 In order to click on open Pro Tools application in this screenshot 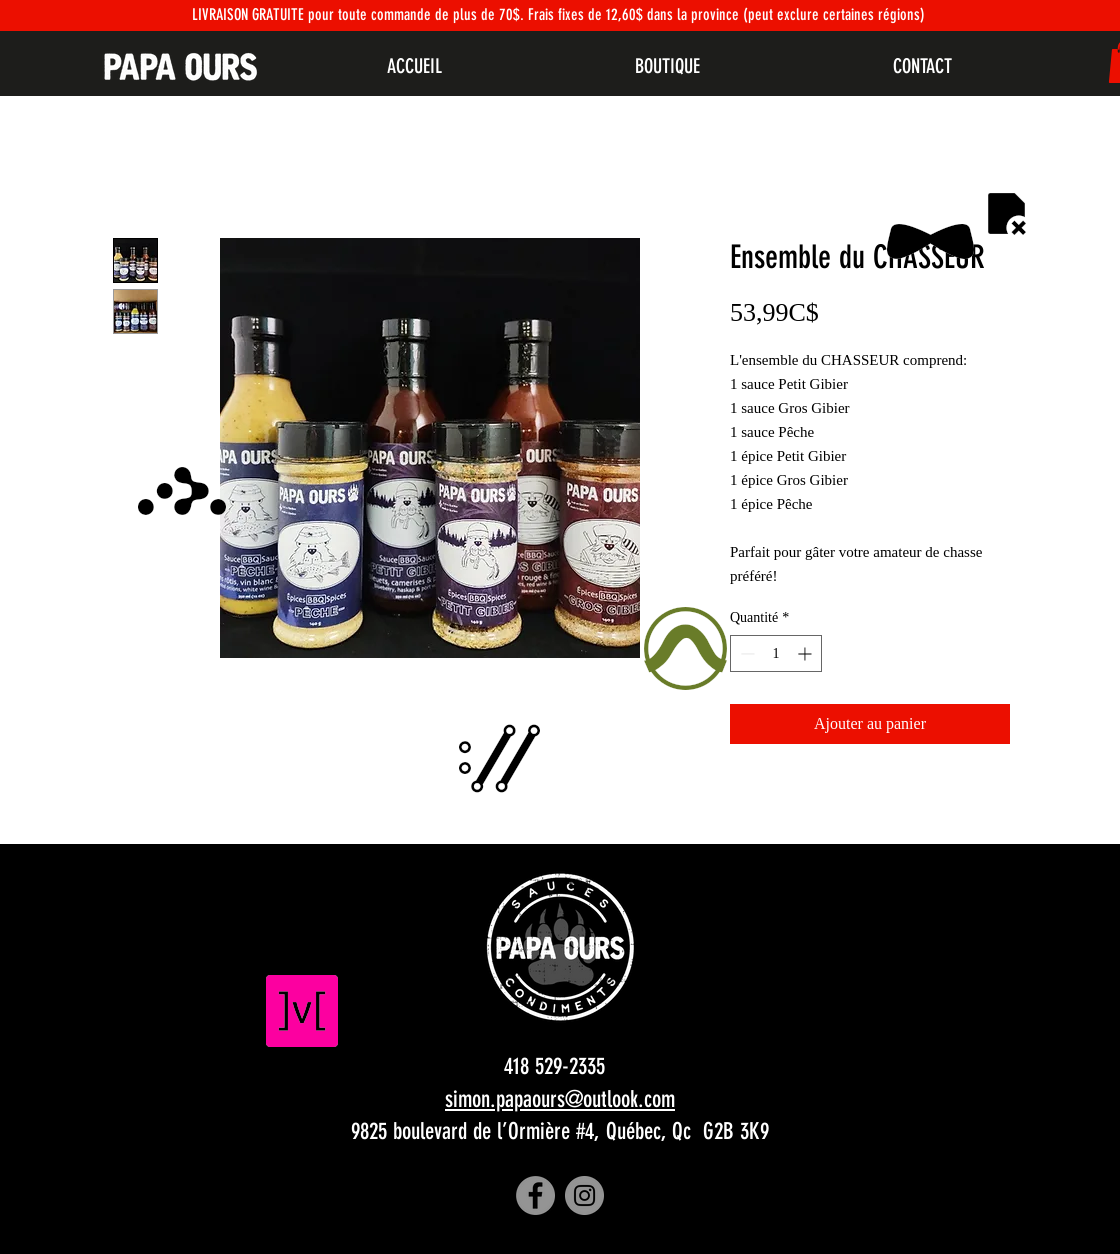, I will do `click(685, 648)`.